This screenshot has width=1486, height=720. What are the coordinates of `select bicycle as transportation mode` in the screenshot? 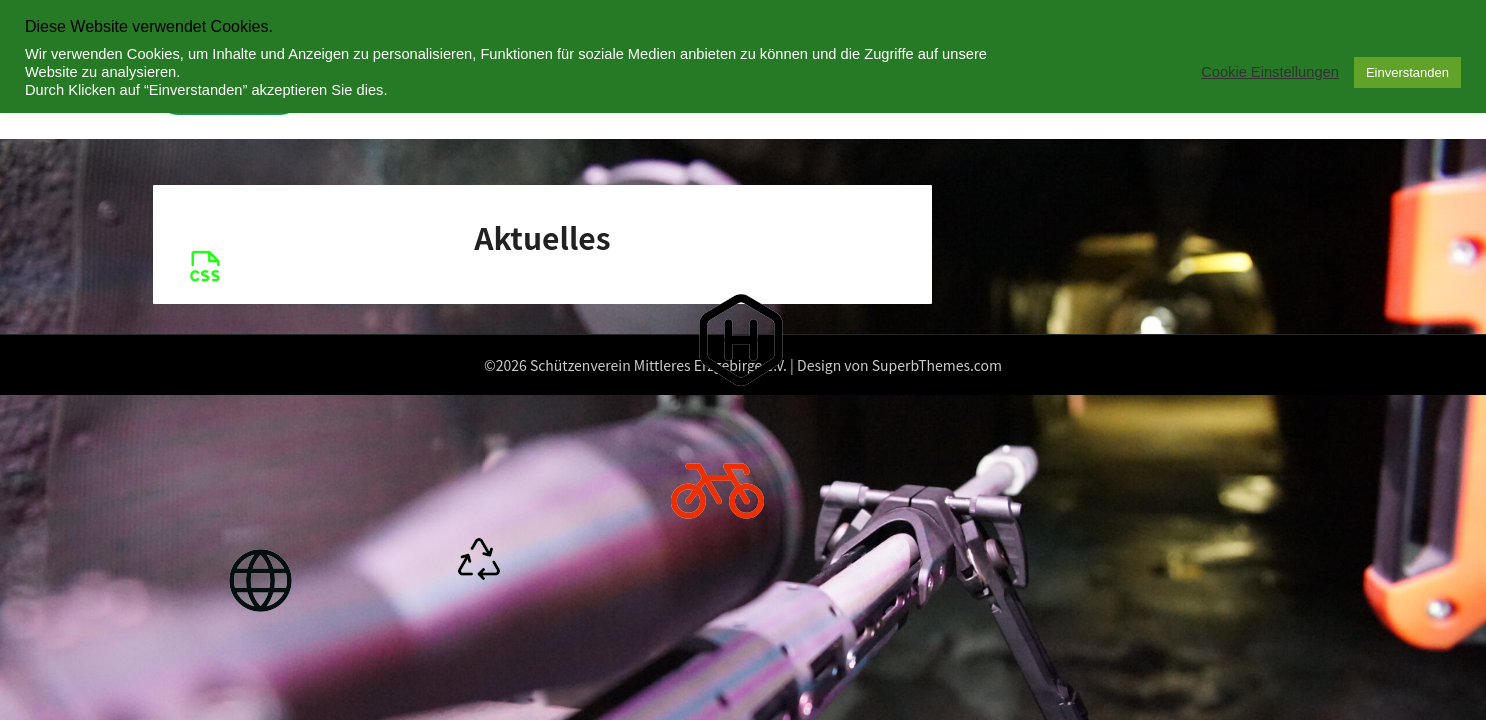 It's located at (717, 489).